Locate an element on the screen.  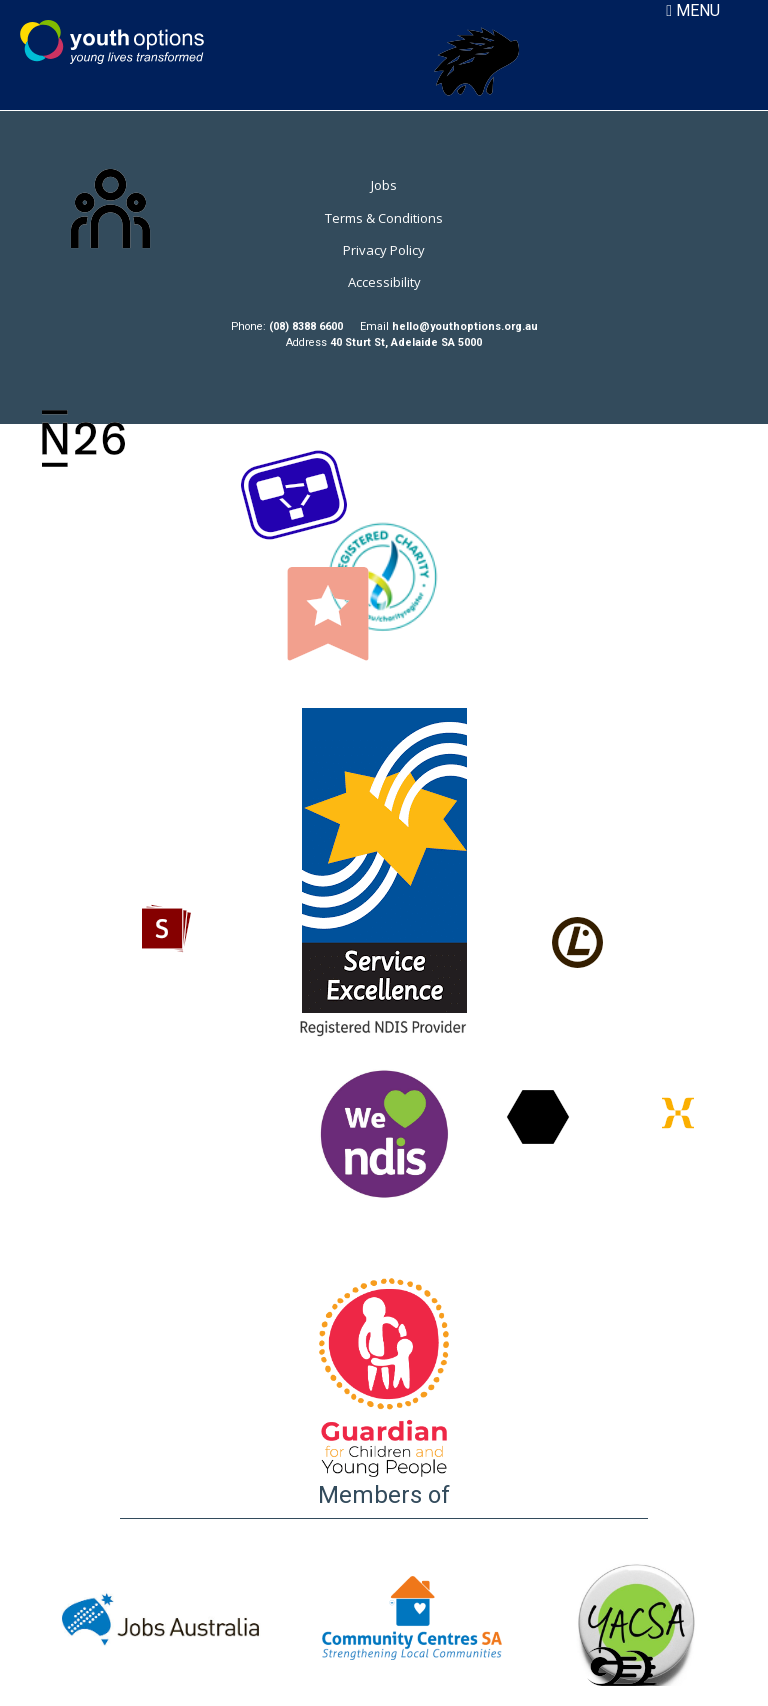
open the N26 banking app is located at coordinates (83, 438).